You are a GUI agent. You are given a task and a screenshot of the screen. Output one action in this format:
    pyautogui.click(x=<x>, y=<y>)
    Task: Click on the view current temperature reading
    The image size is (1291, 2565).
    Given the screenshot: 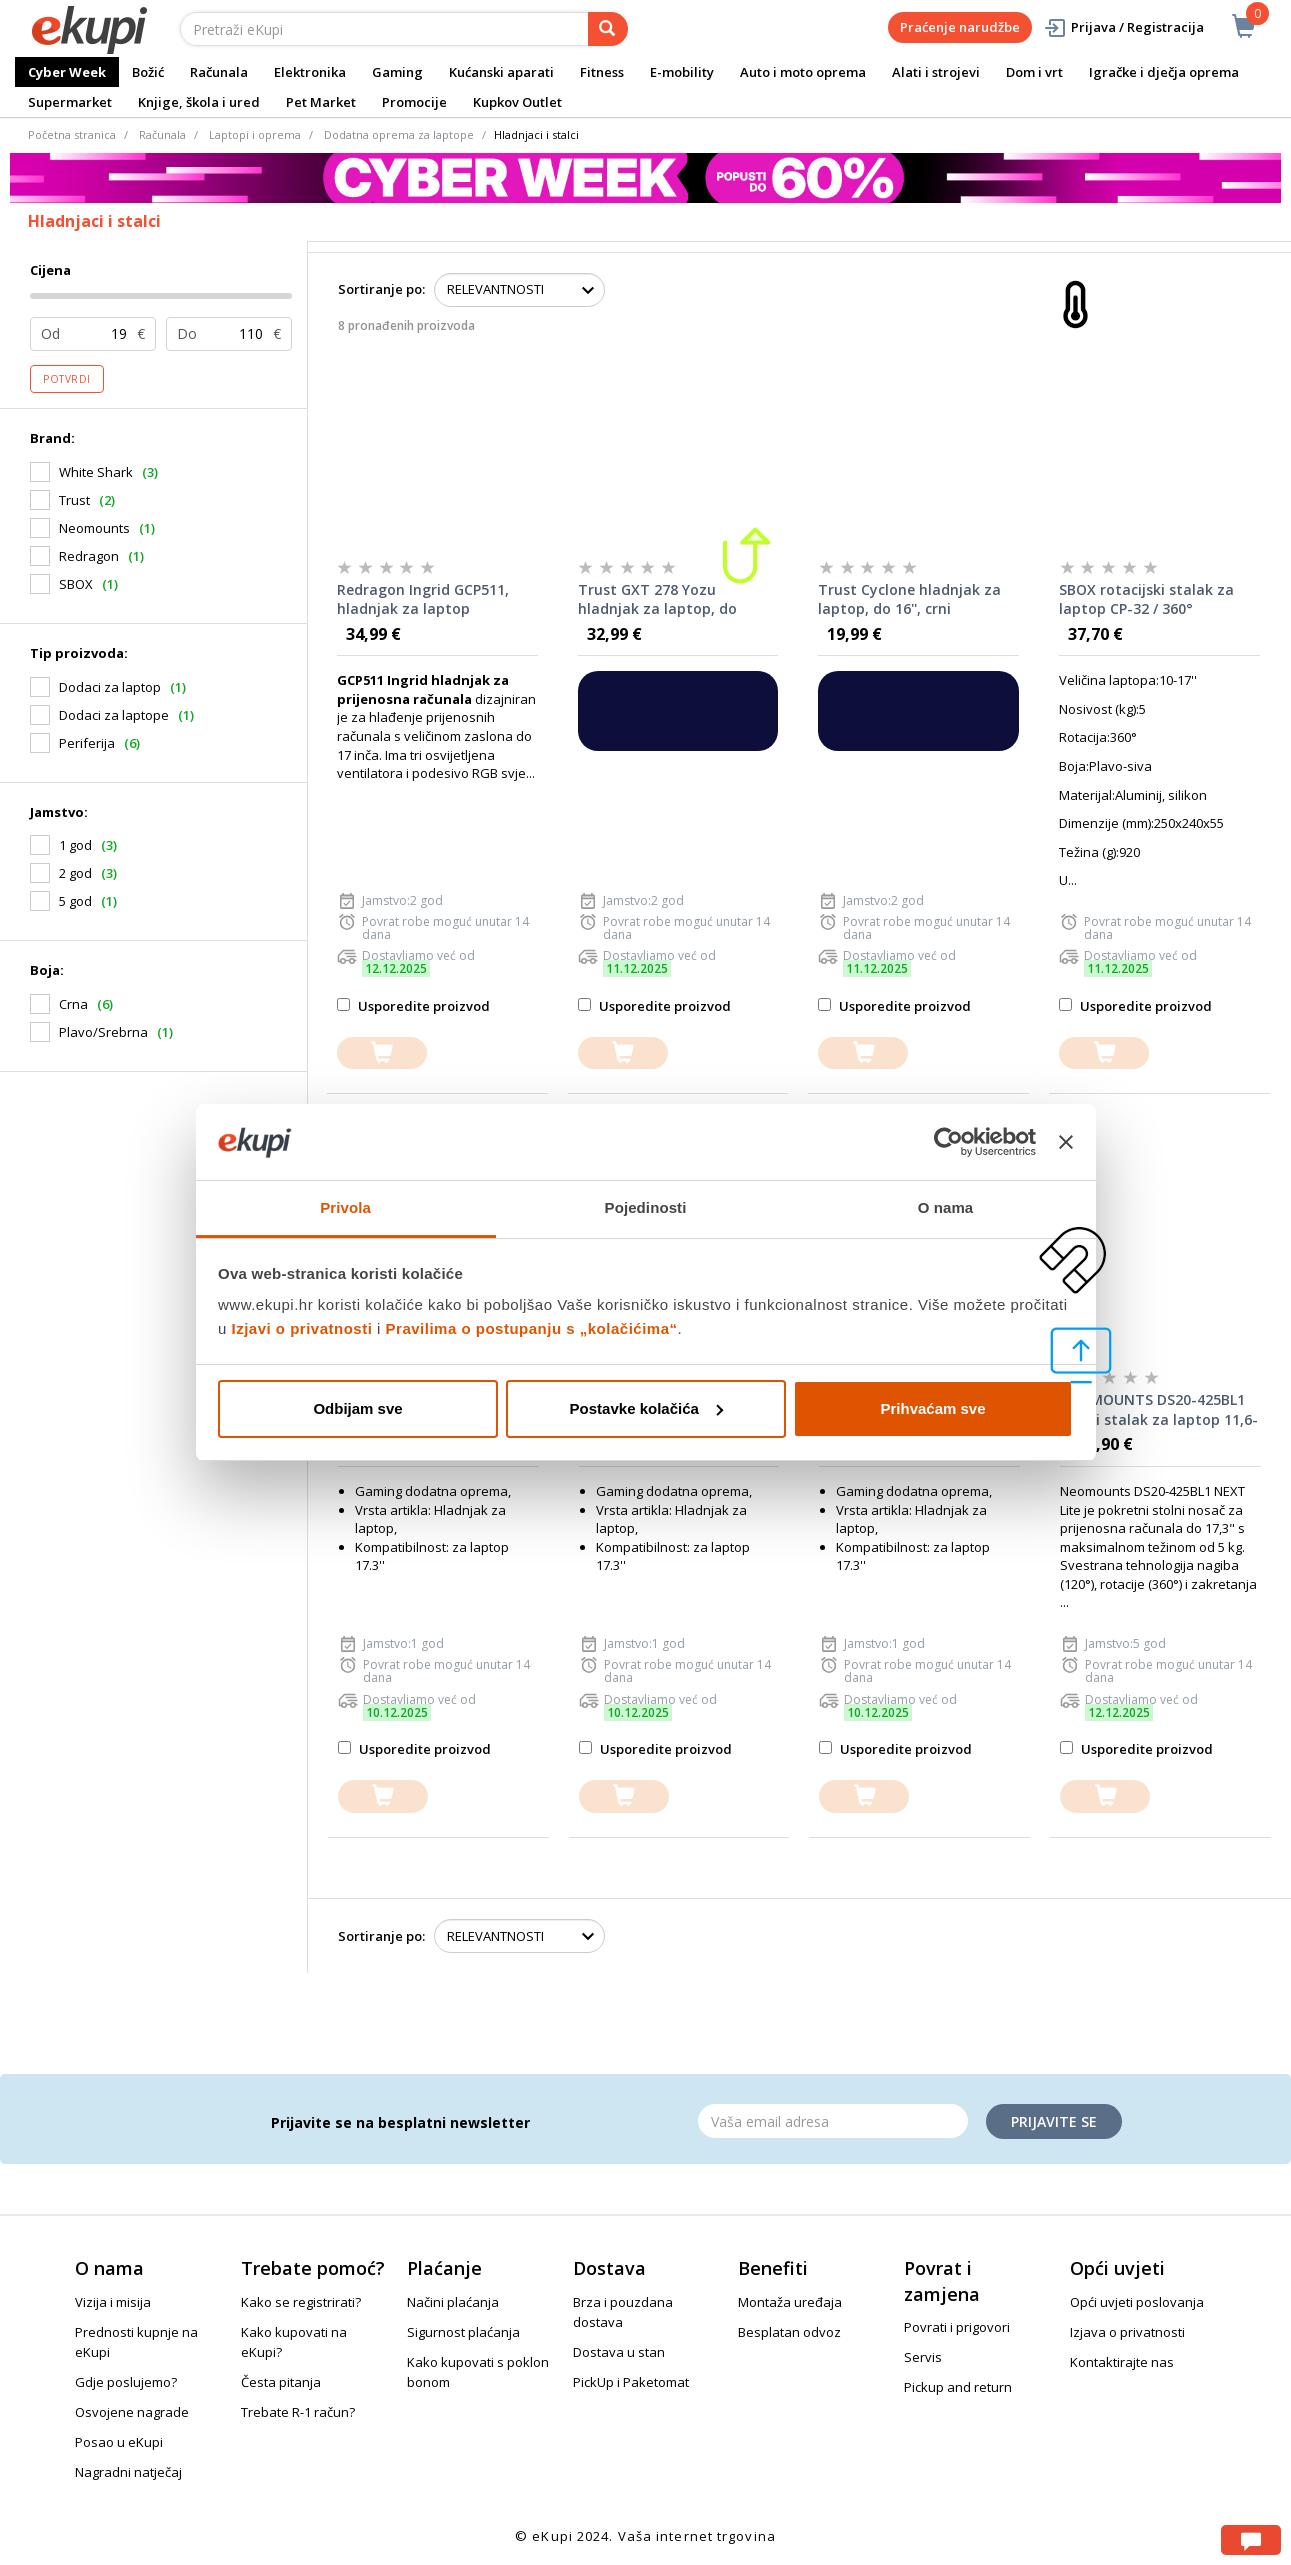 What is the action you would take?
    pyautogui.click(x=1075, y=304)
    